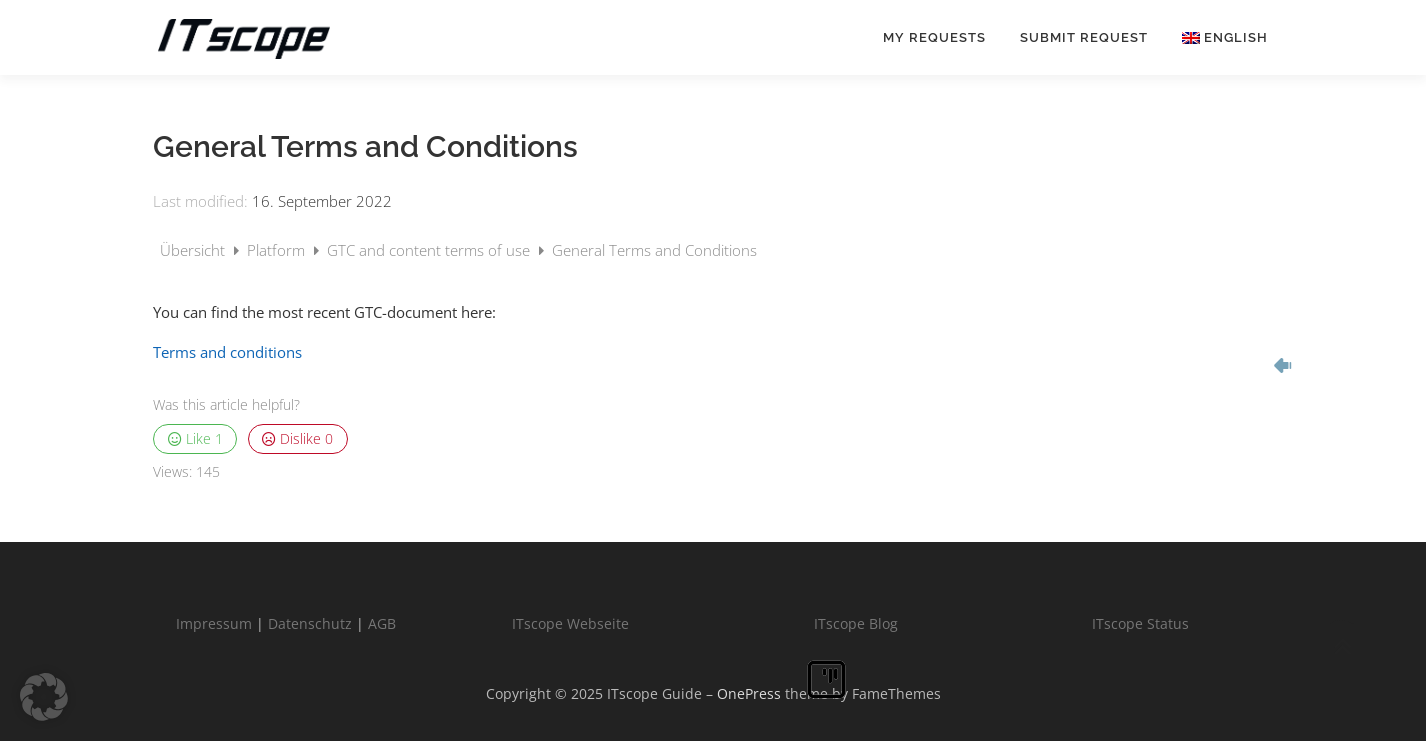 This screenshot has height=741, width=1426. What do you see at coordinates (1282, 365) in the screenshot?
I see `go back to the previous screen` at bounding box center [1282, 365].